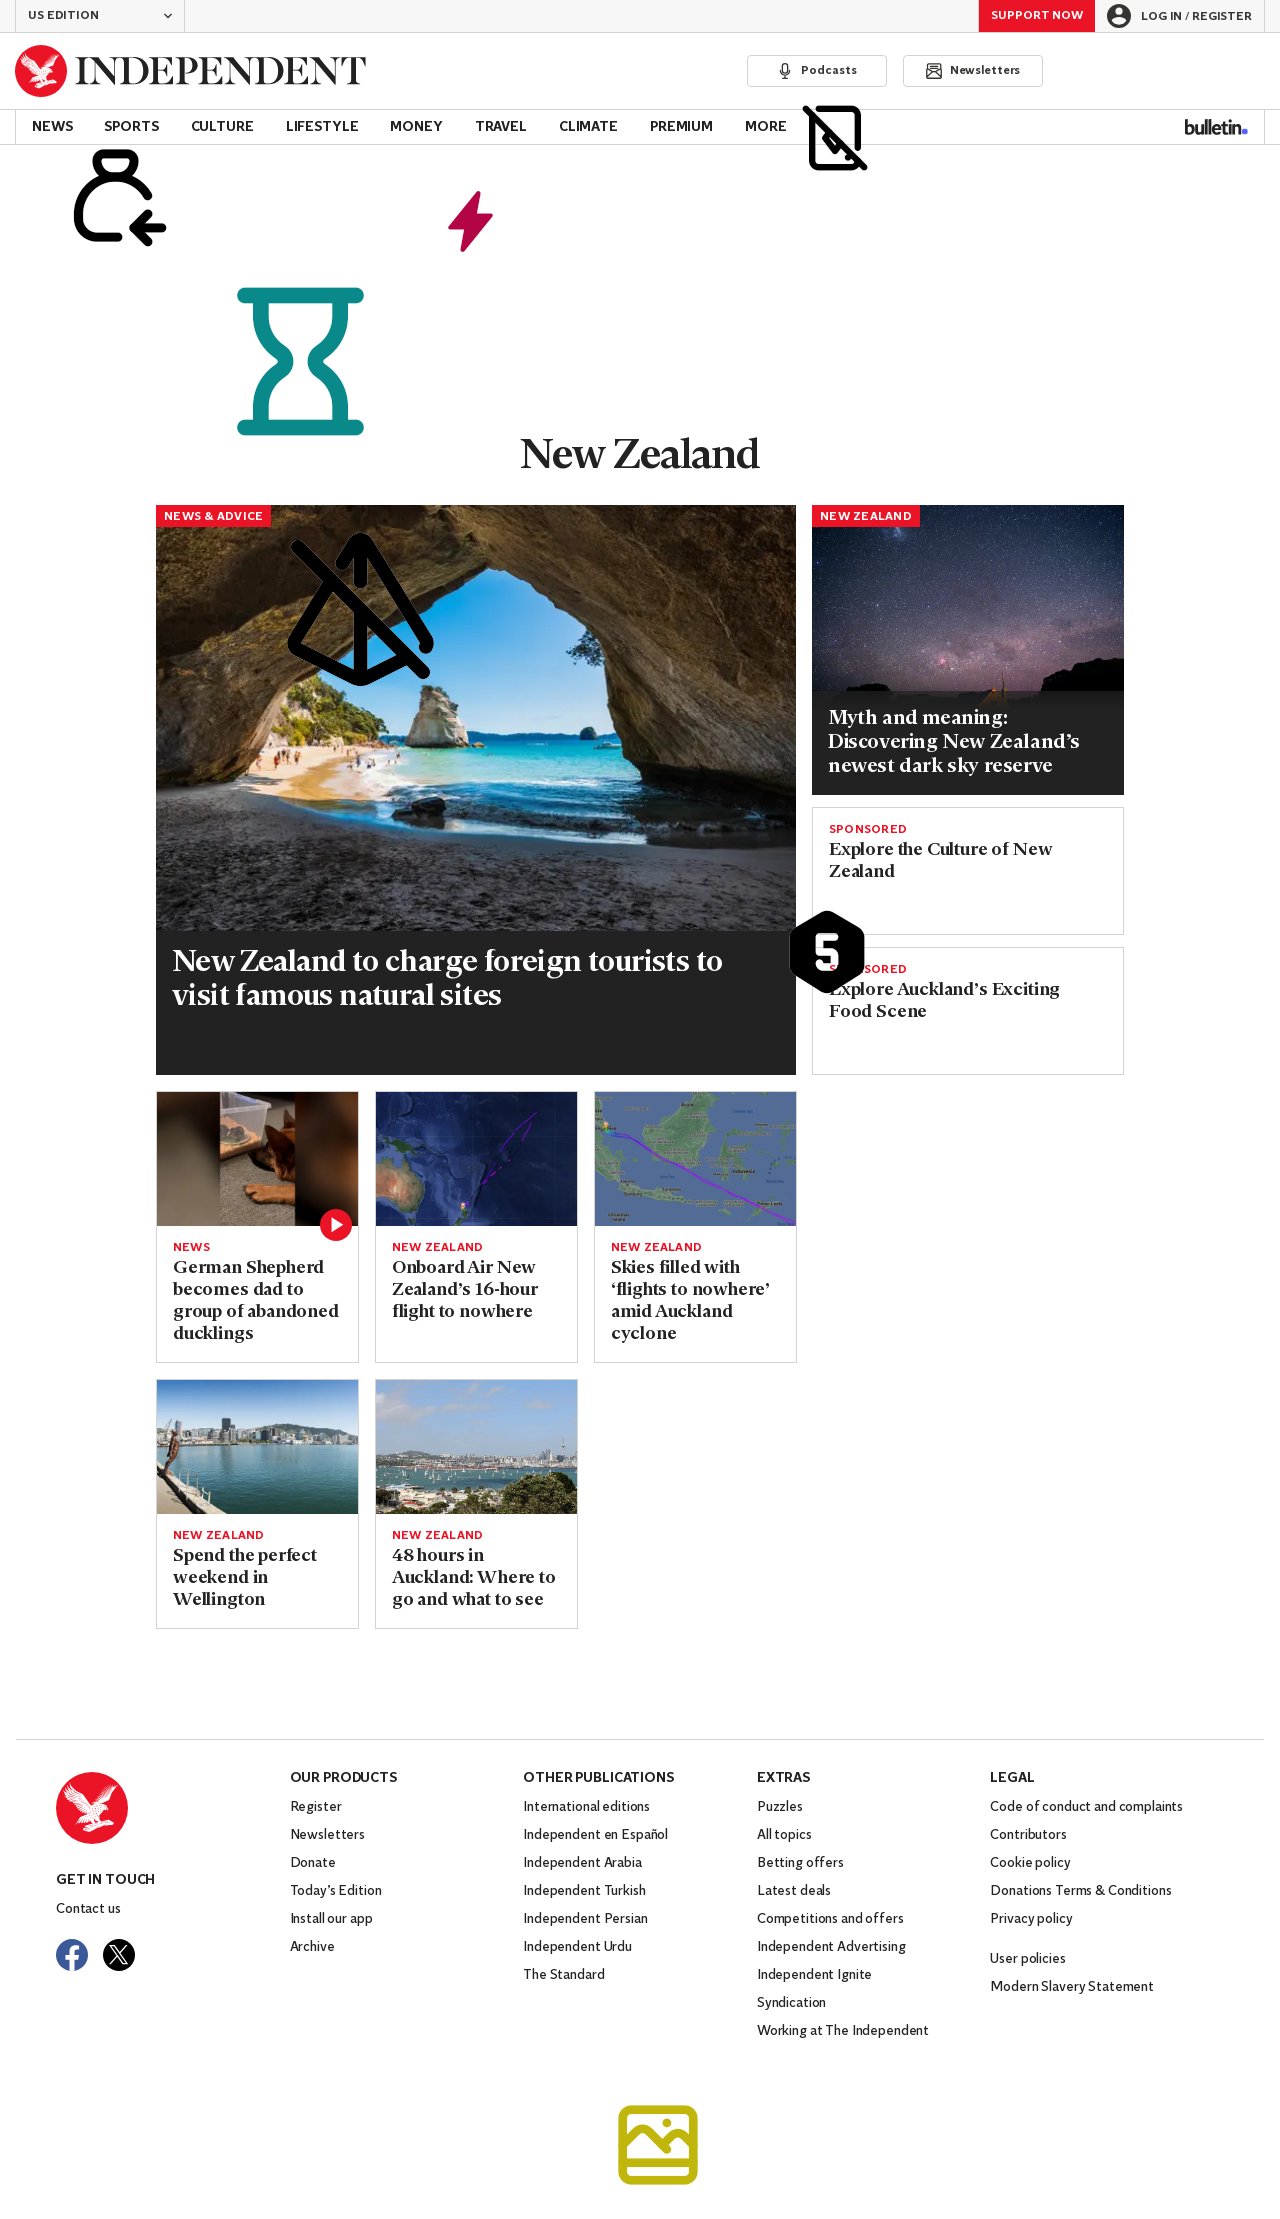  What do you see at coordinates (360, 609) in the screenshot?
I see `disable or hide pyramid view` at bounding box center [360, 609].